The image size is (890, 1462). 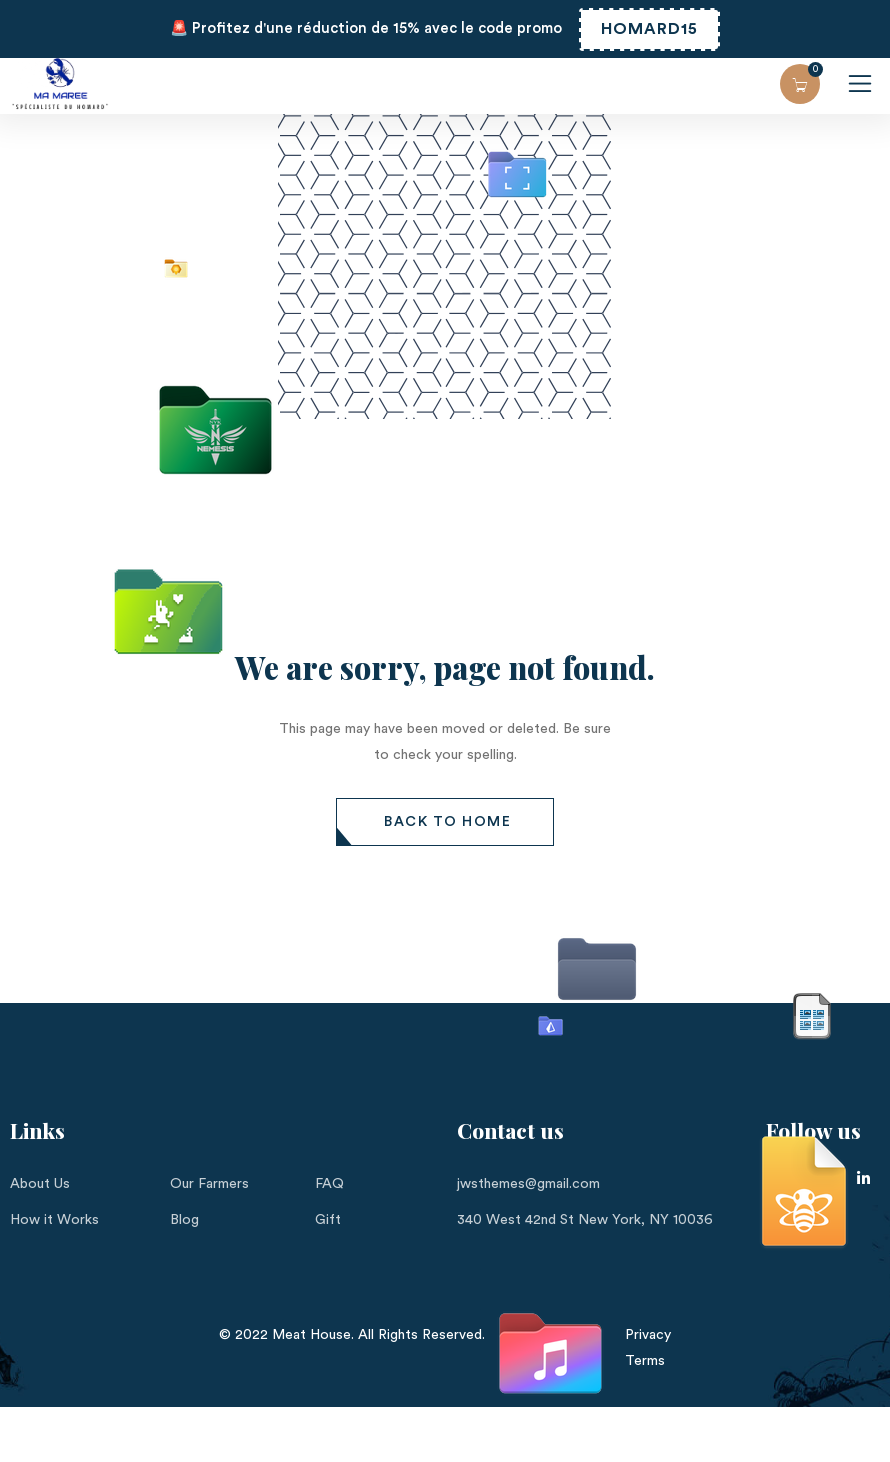 What do you see at coordinates (550, 1026) in the screenshot?
I see `open folder containing Prisma project files` at bounding box center [550, 1026].